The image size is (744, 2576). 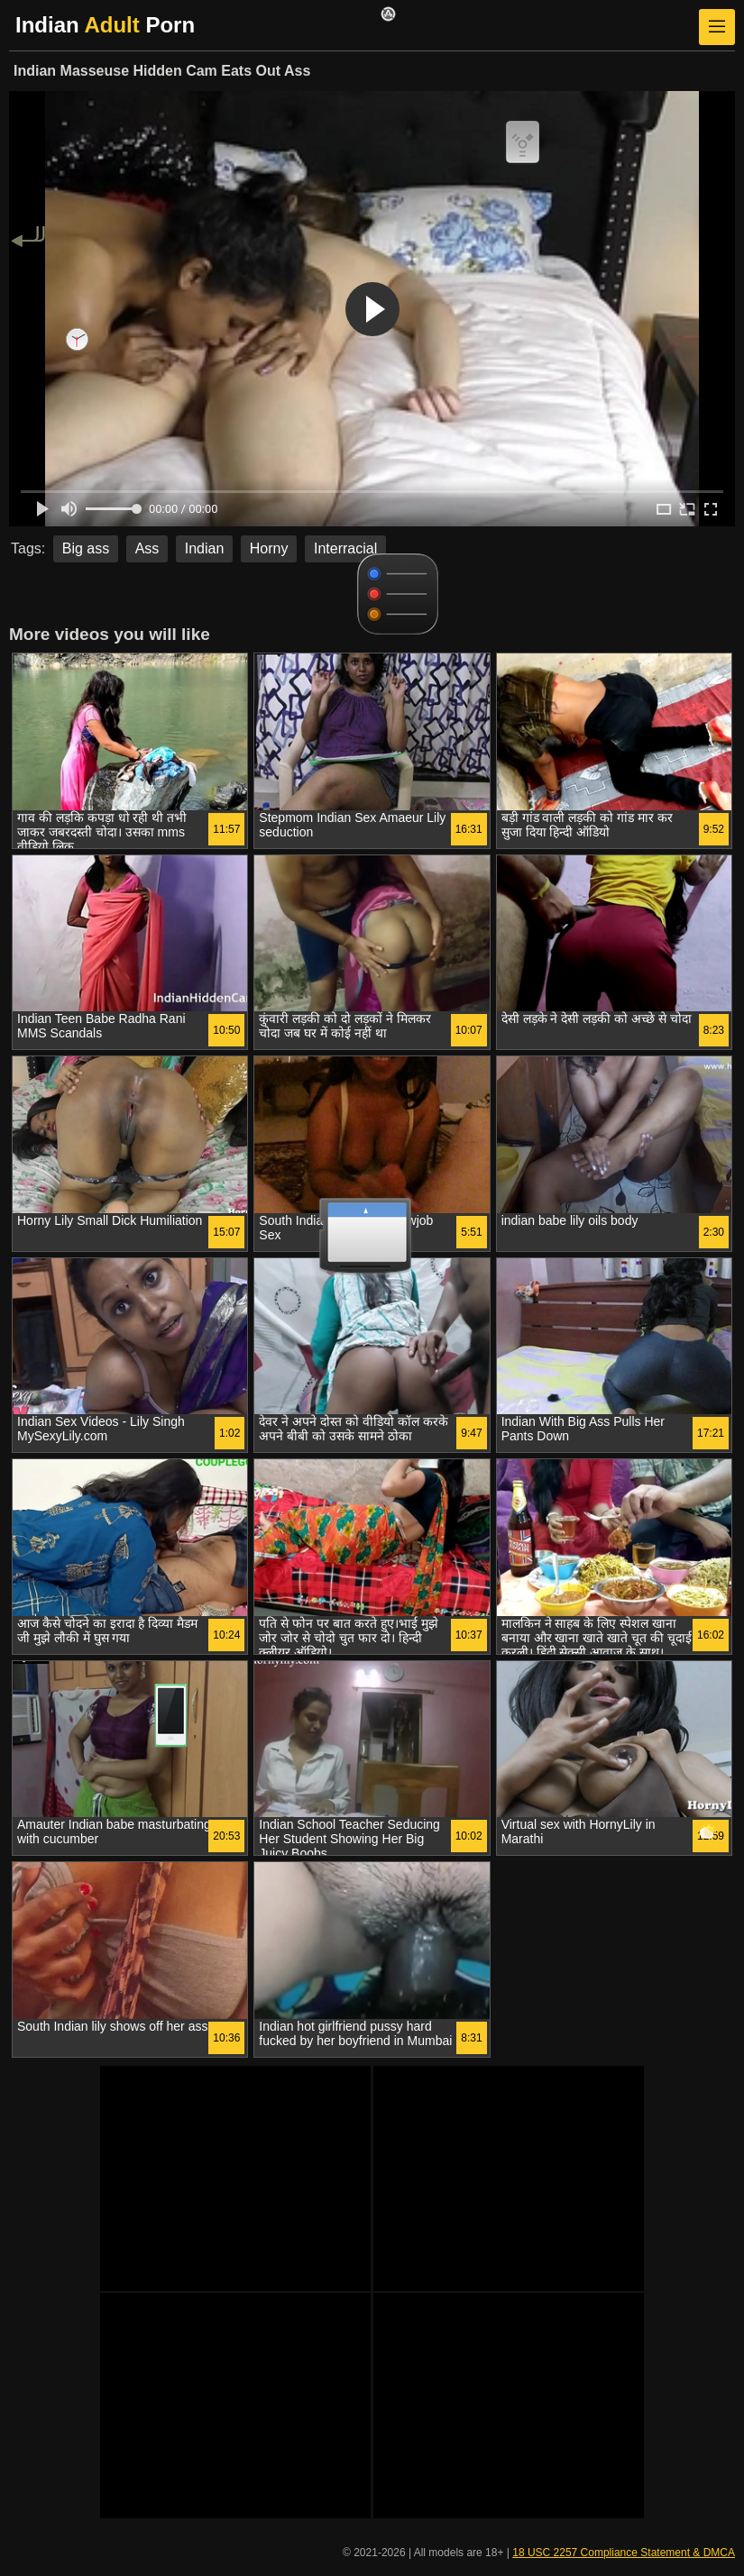 I want to click on reply to all recipients in an email thread, so click(x=27, y=233).